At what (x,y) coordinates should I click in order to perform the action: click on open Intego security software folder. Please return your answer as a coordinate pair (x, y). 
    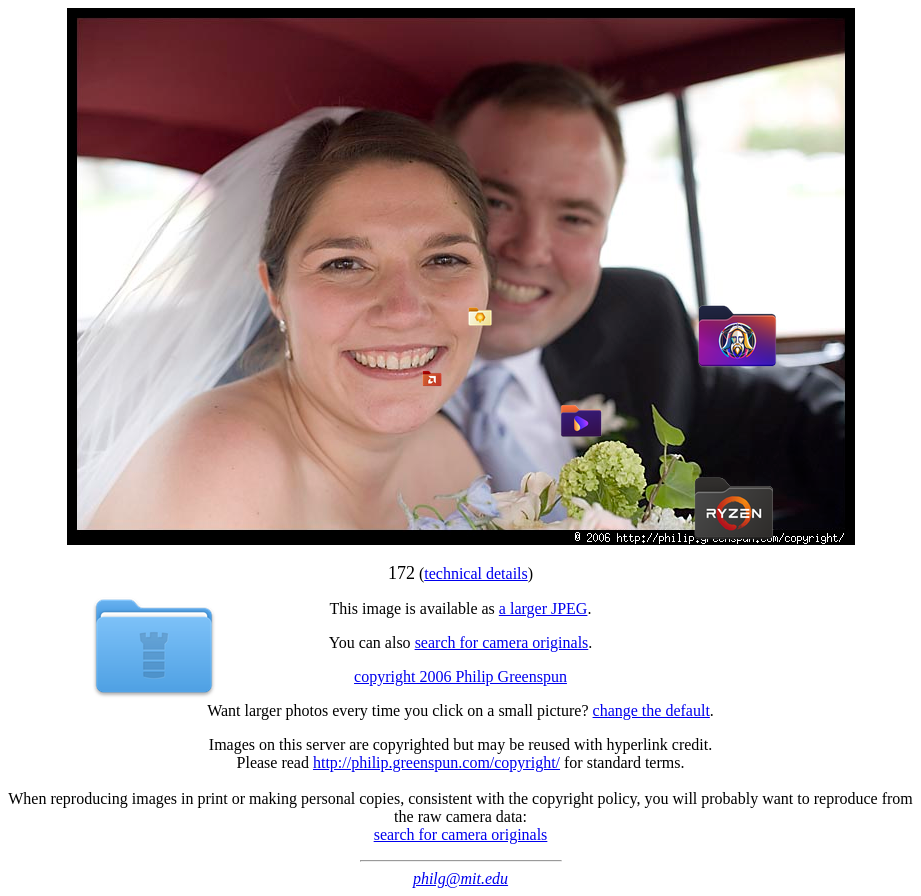
    Looking at the image, I should click on (154, 646).